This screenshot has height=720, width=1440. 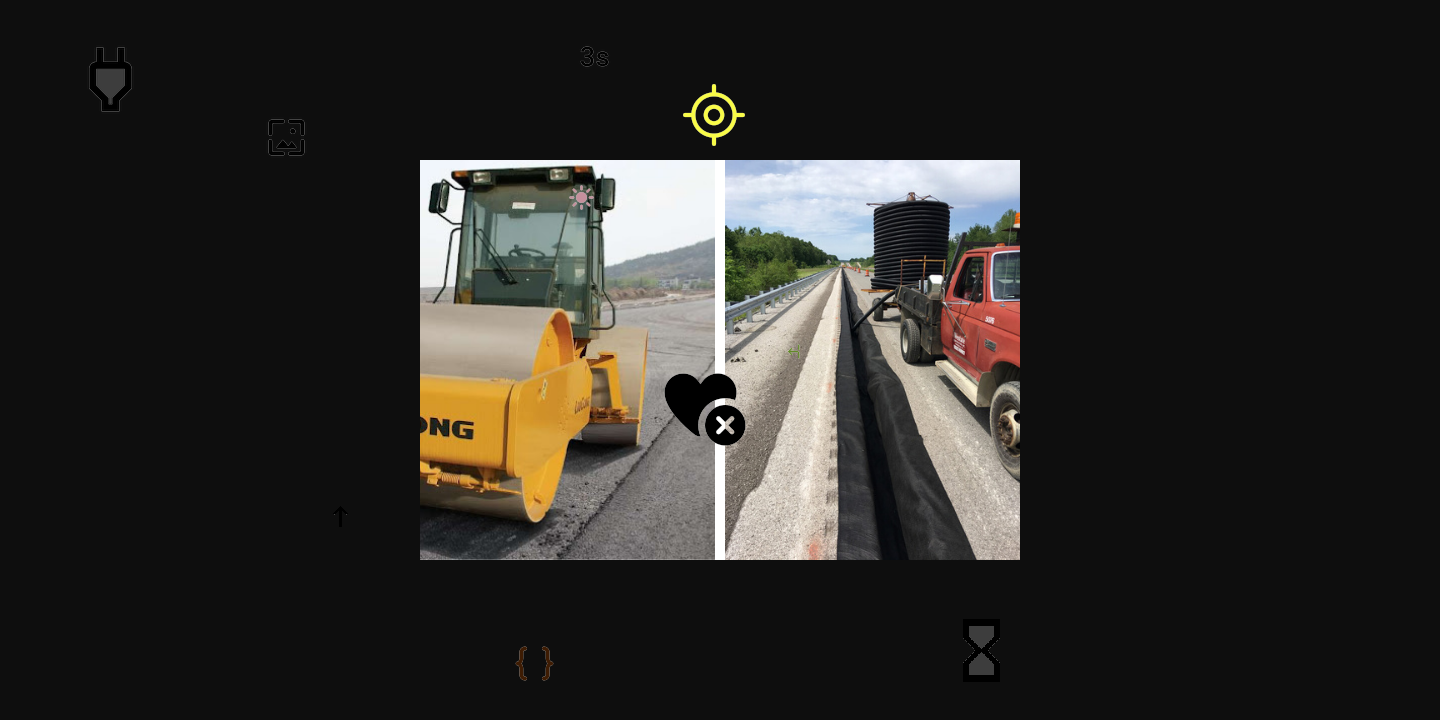 What do you see at coordinates (581, 197) in the screenshot?
I see `switch to light mode` at bounding box center [581, 197].